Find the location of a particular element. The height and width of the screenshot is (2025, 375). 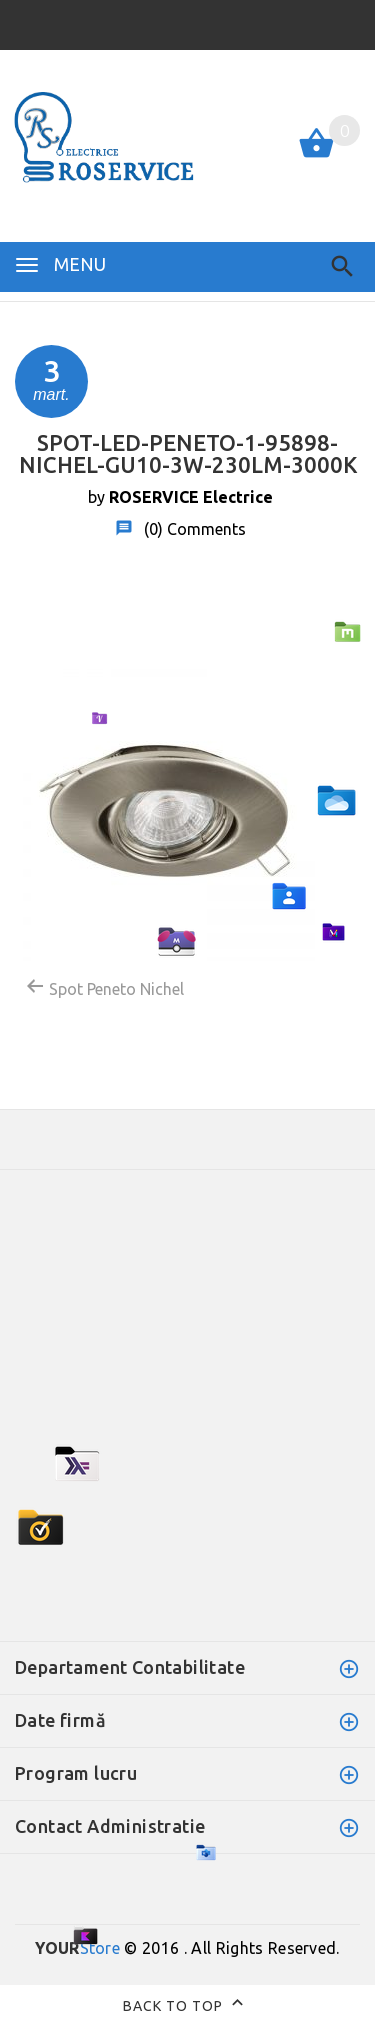

open folder containing vala programming files is located at coordinates (99, 718).